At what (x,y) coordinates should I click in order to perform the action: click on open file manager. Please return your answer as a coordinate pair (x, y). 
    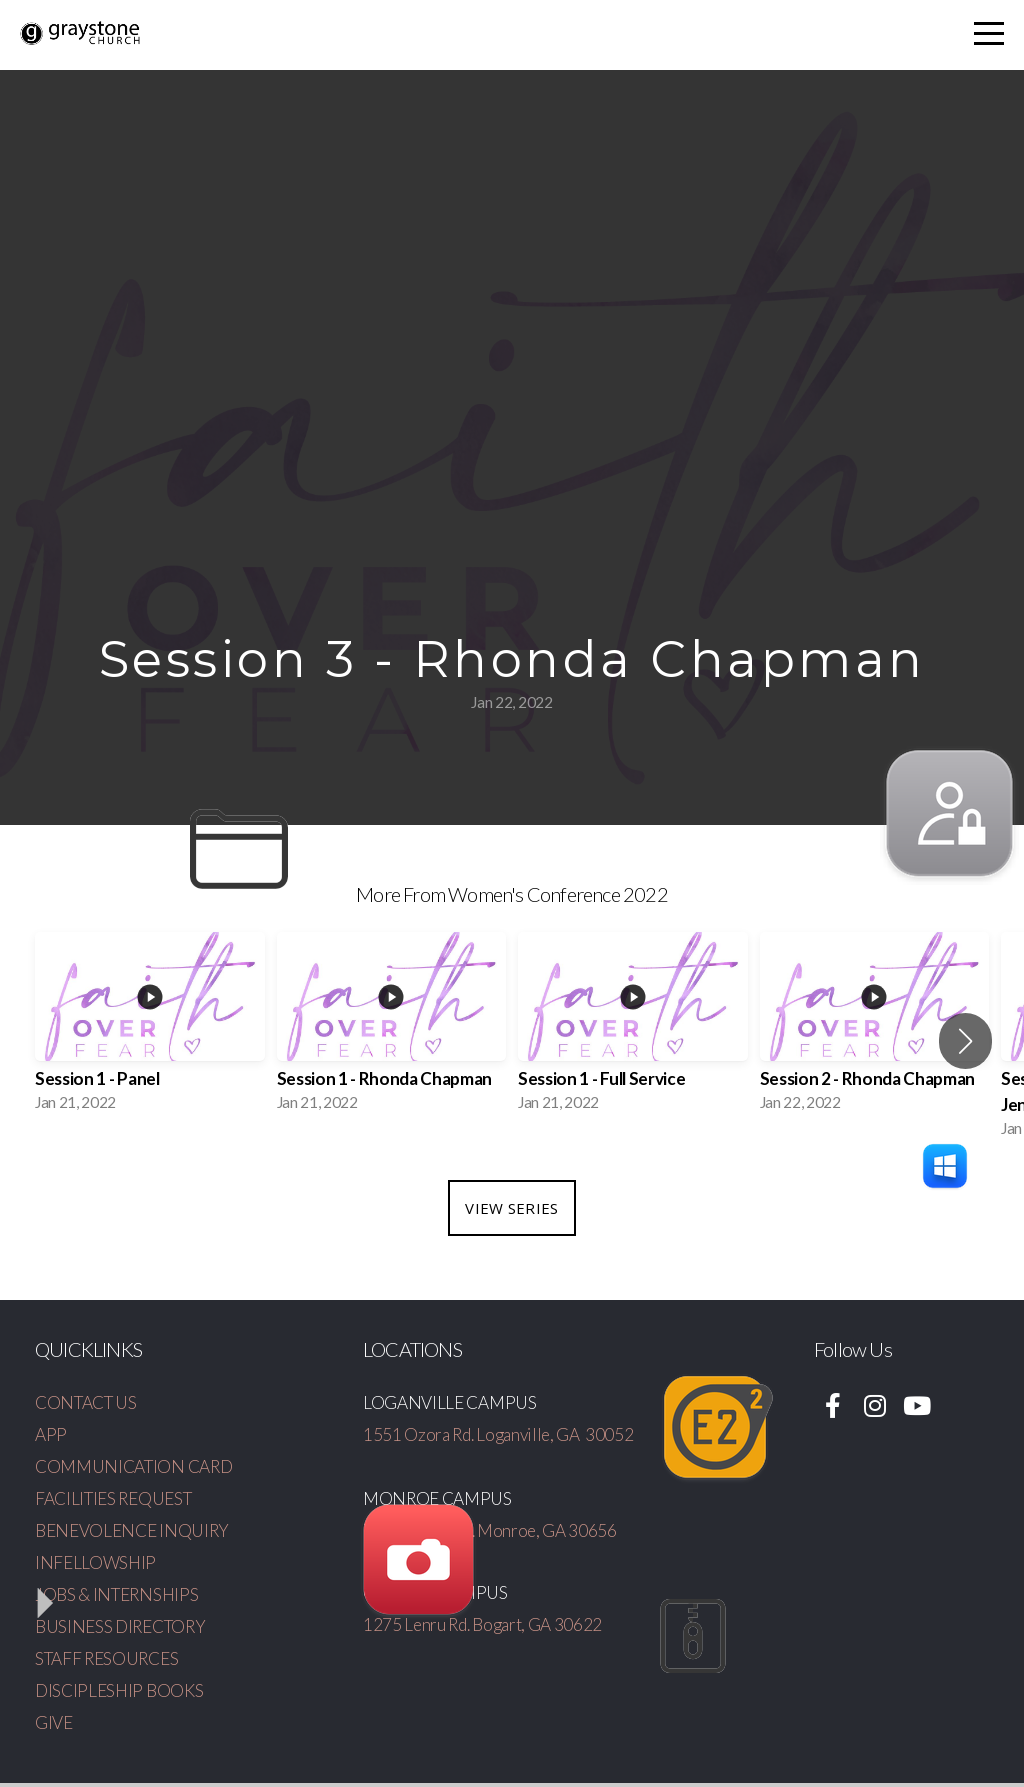
    Looking at the image, I should click on (239, 846).